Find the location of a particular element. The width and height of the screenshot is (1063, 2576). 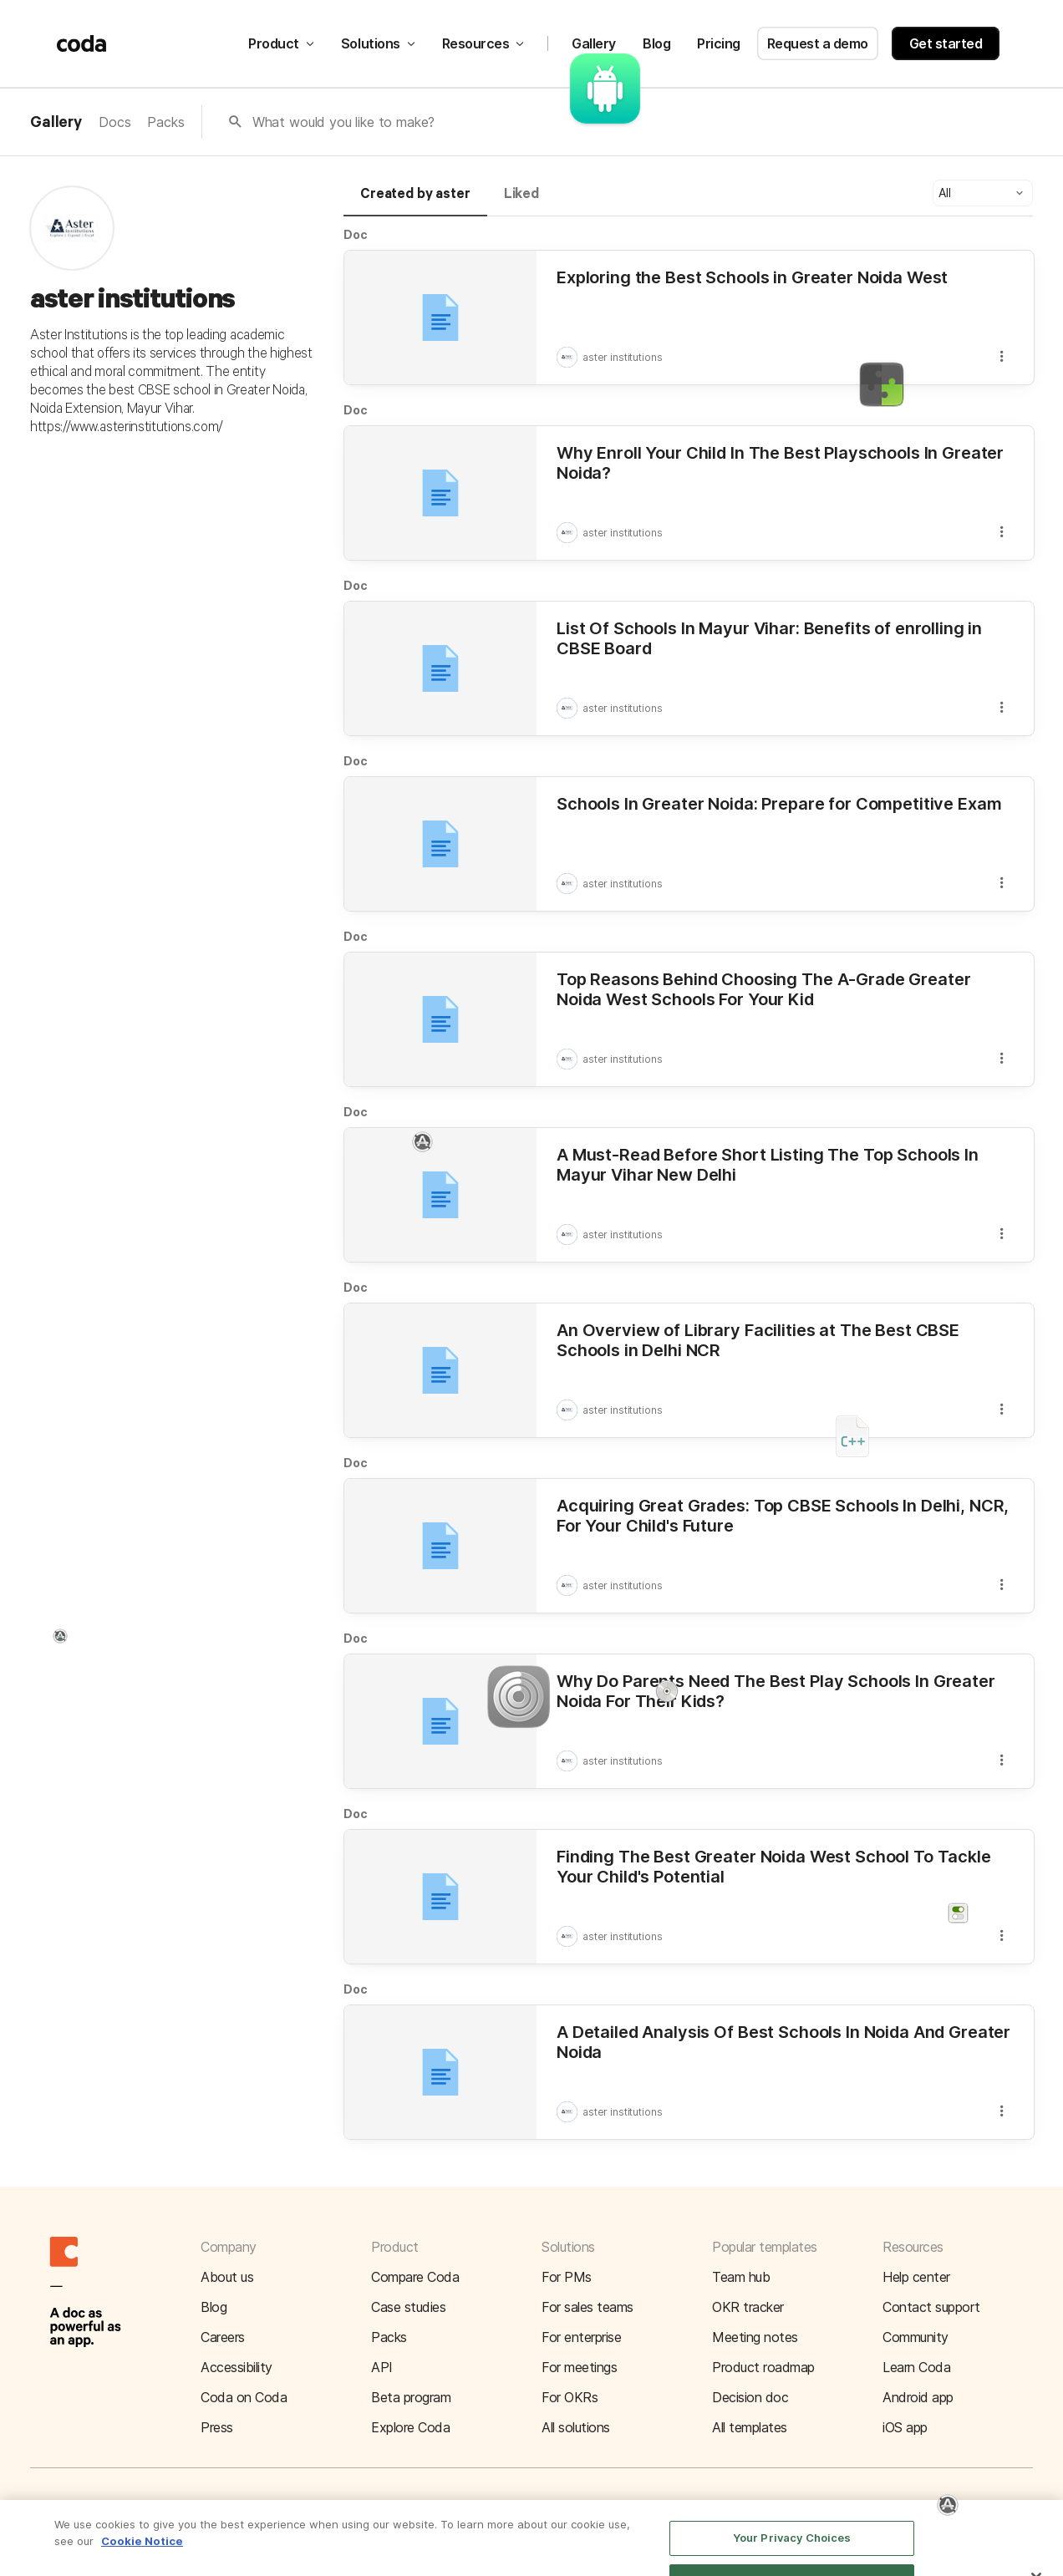

open system tweaks or settings customization is located at coordinates (958, 1913).